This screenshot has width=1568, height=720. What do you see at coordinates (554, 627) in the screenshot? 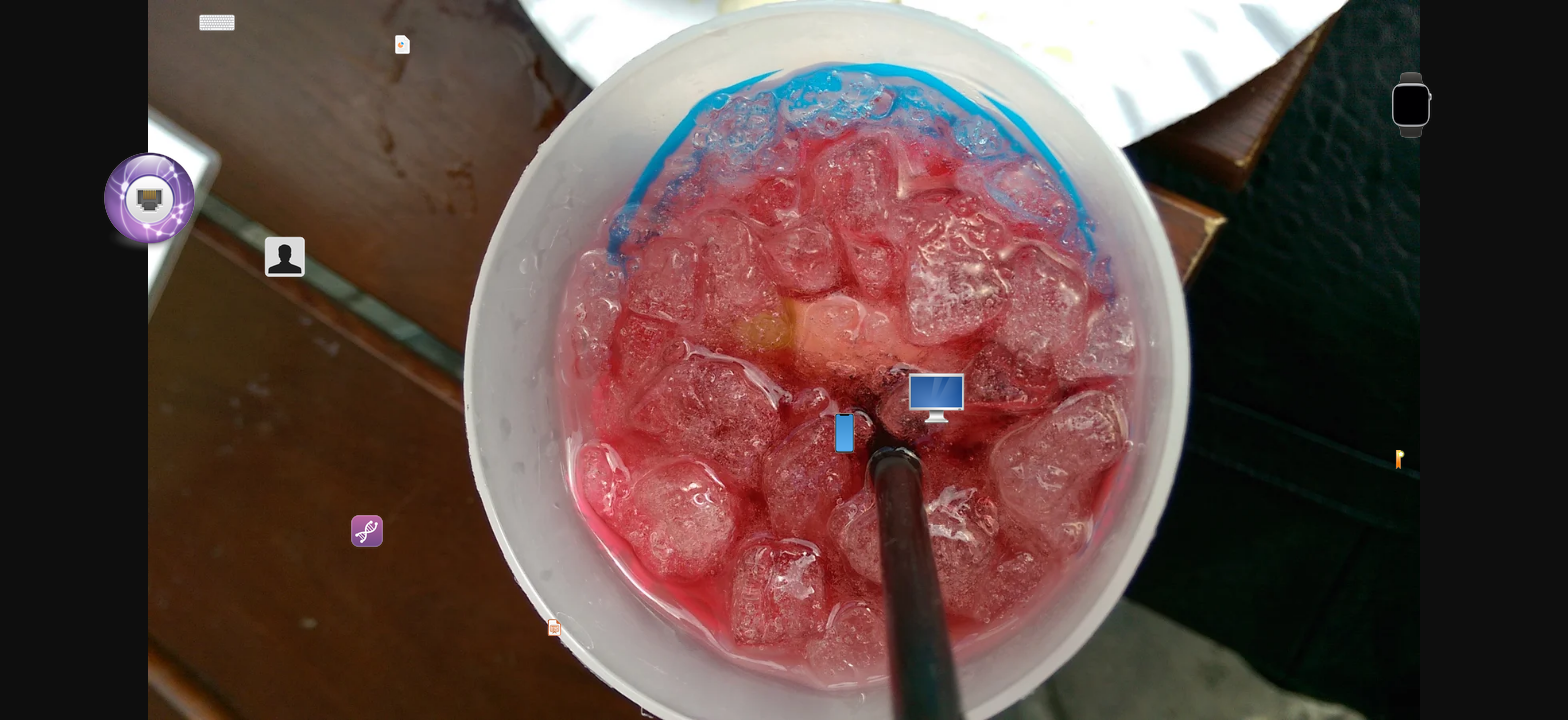
I see `open a presentation file` at bounding box center [554, 627].